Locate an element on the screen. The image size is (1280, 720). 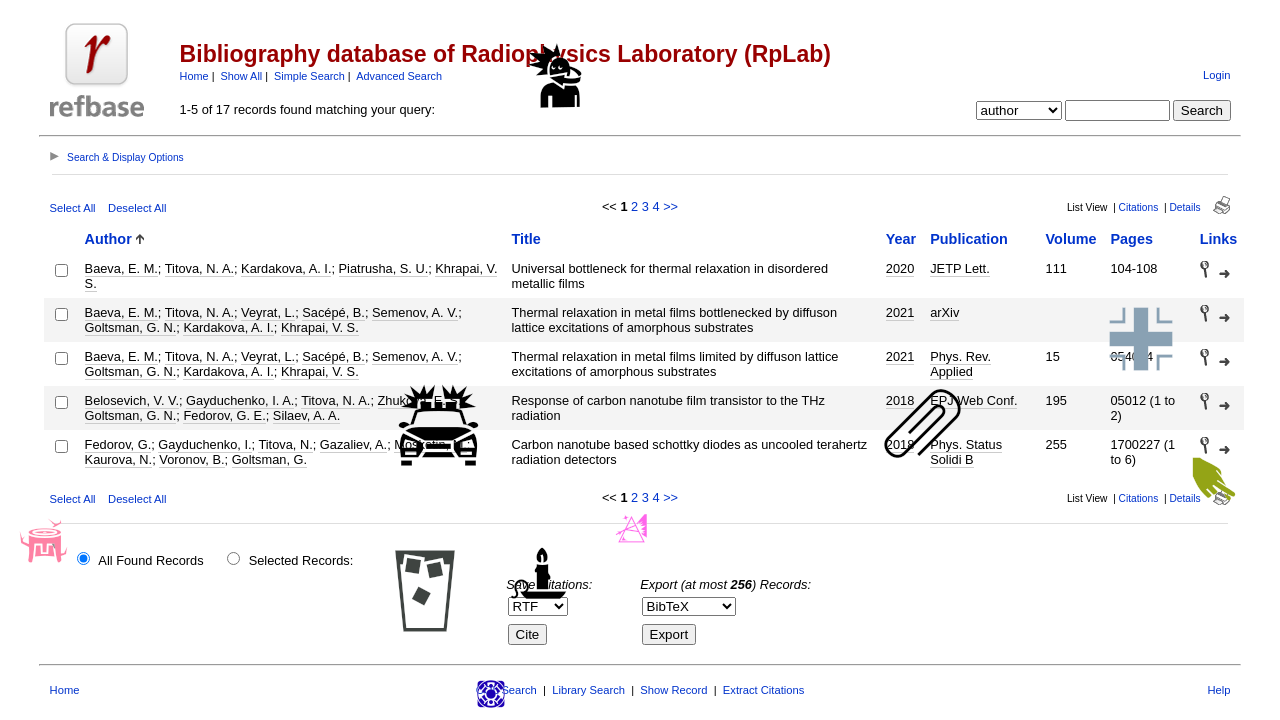
indicates police or emergency services in a game is located at coordinates (438, 425).